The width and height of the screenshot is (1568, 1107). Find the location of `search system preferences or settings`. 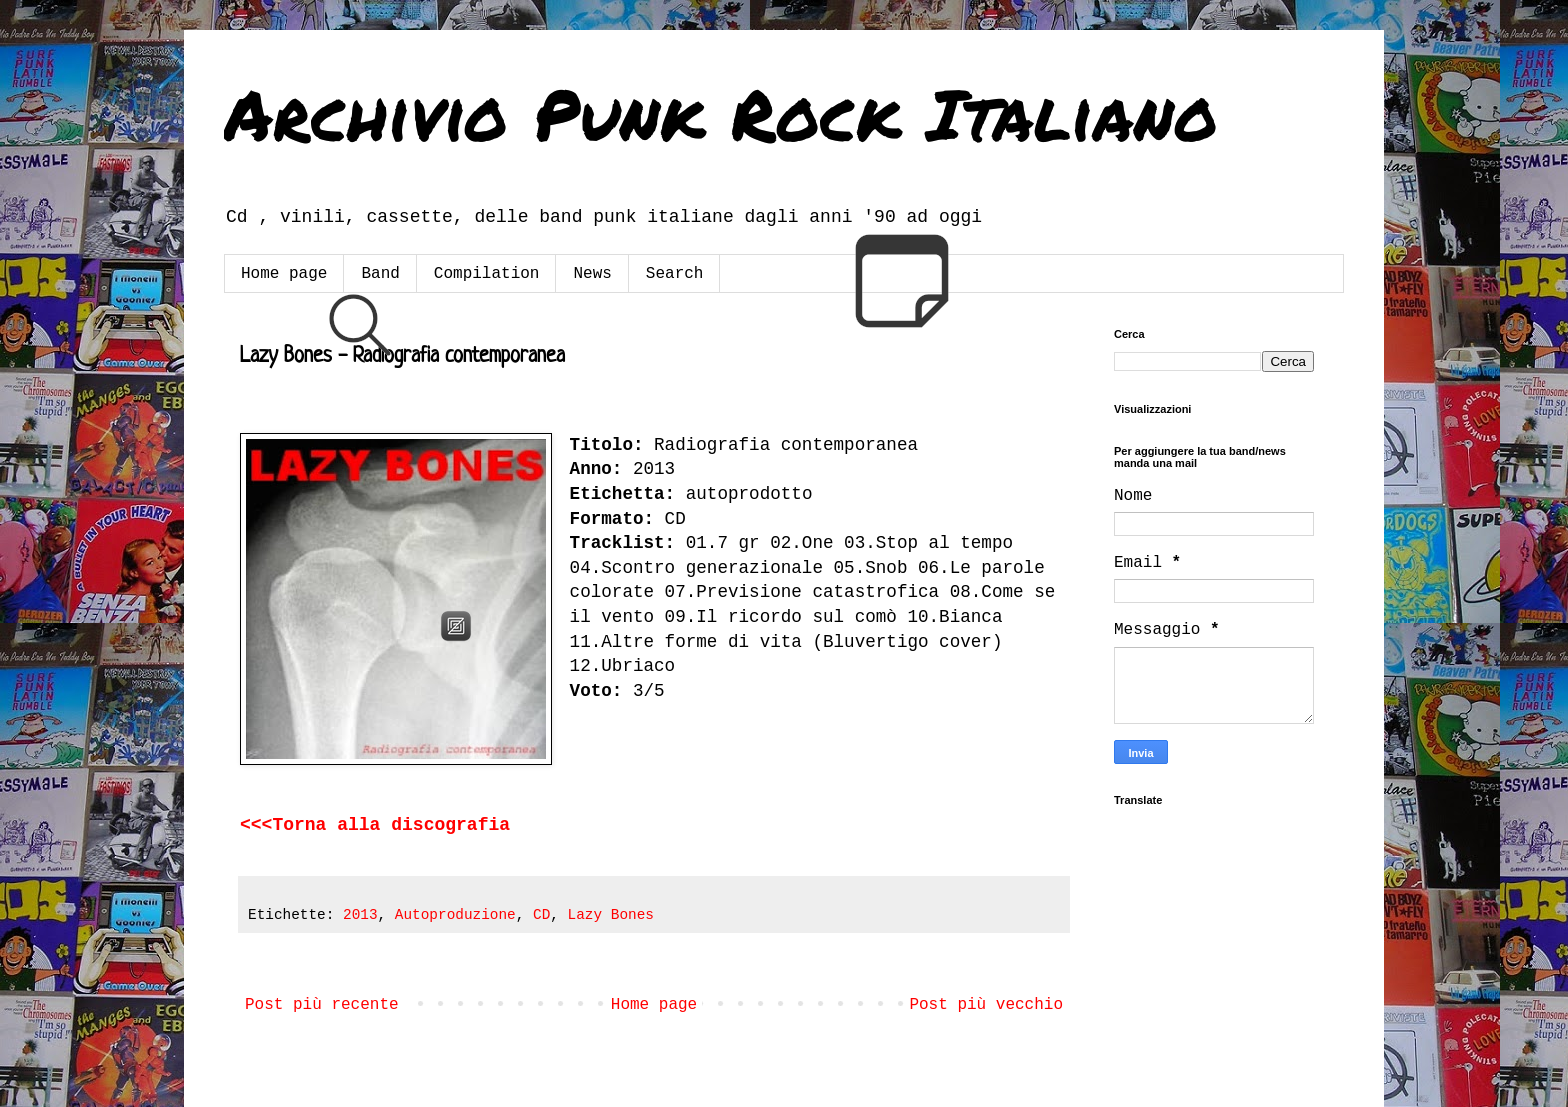

search system preferences or settings is located at coordinates (360, 325).